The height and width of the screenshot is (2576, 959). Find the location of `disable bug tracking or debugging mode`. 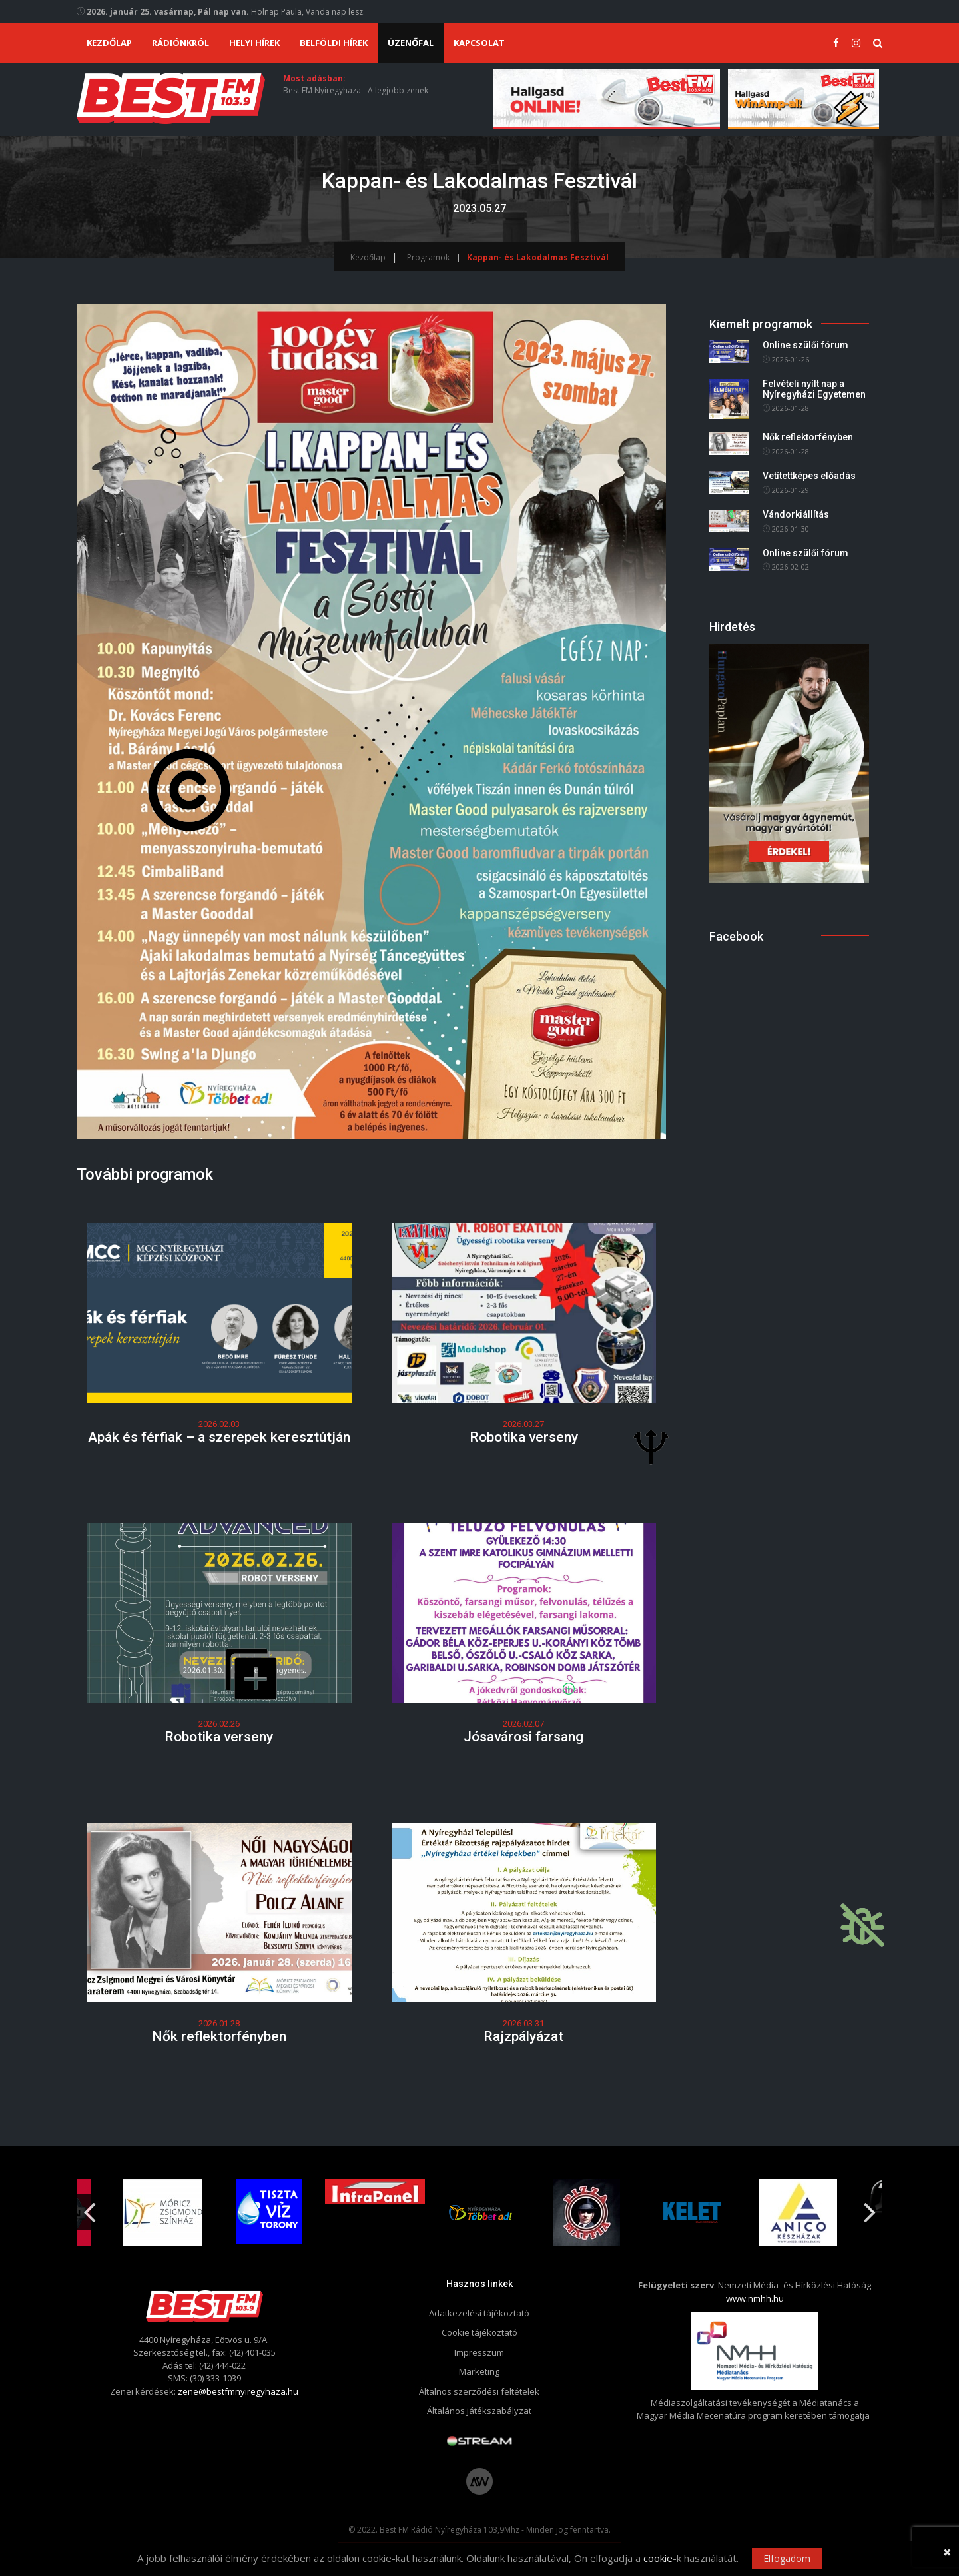

disable bug tracking or debugging mode is located at coordinates (862, 1925).